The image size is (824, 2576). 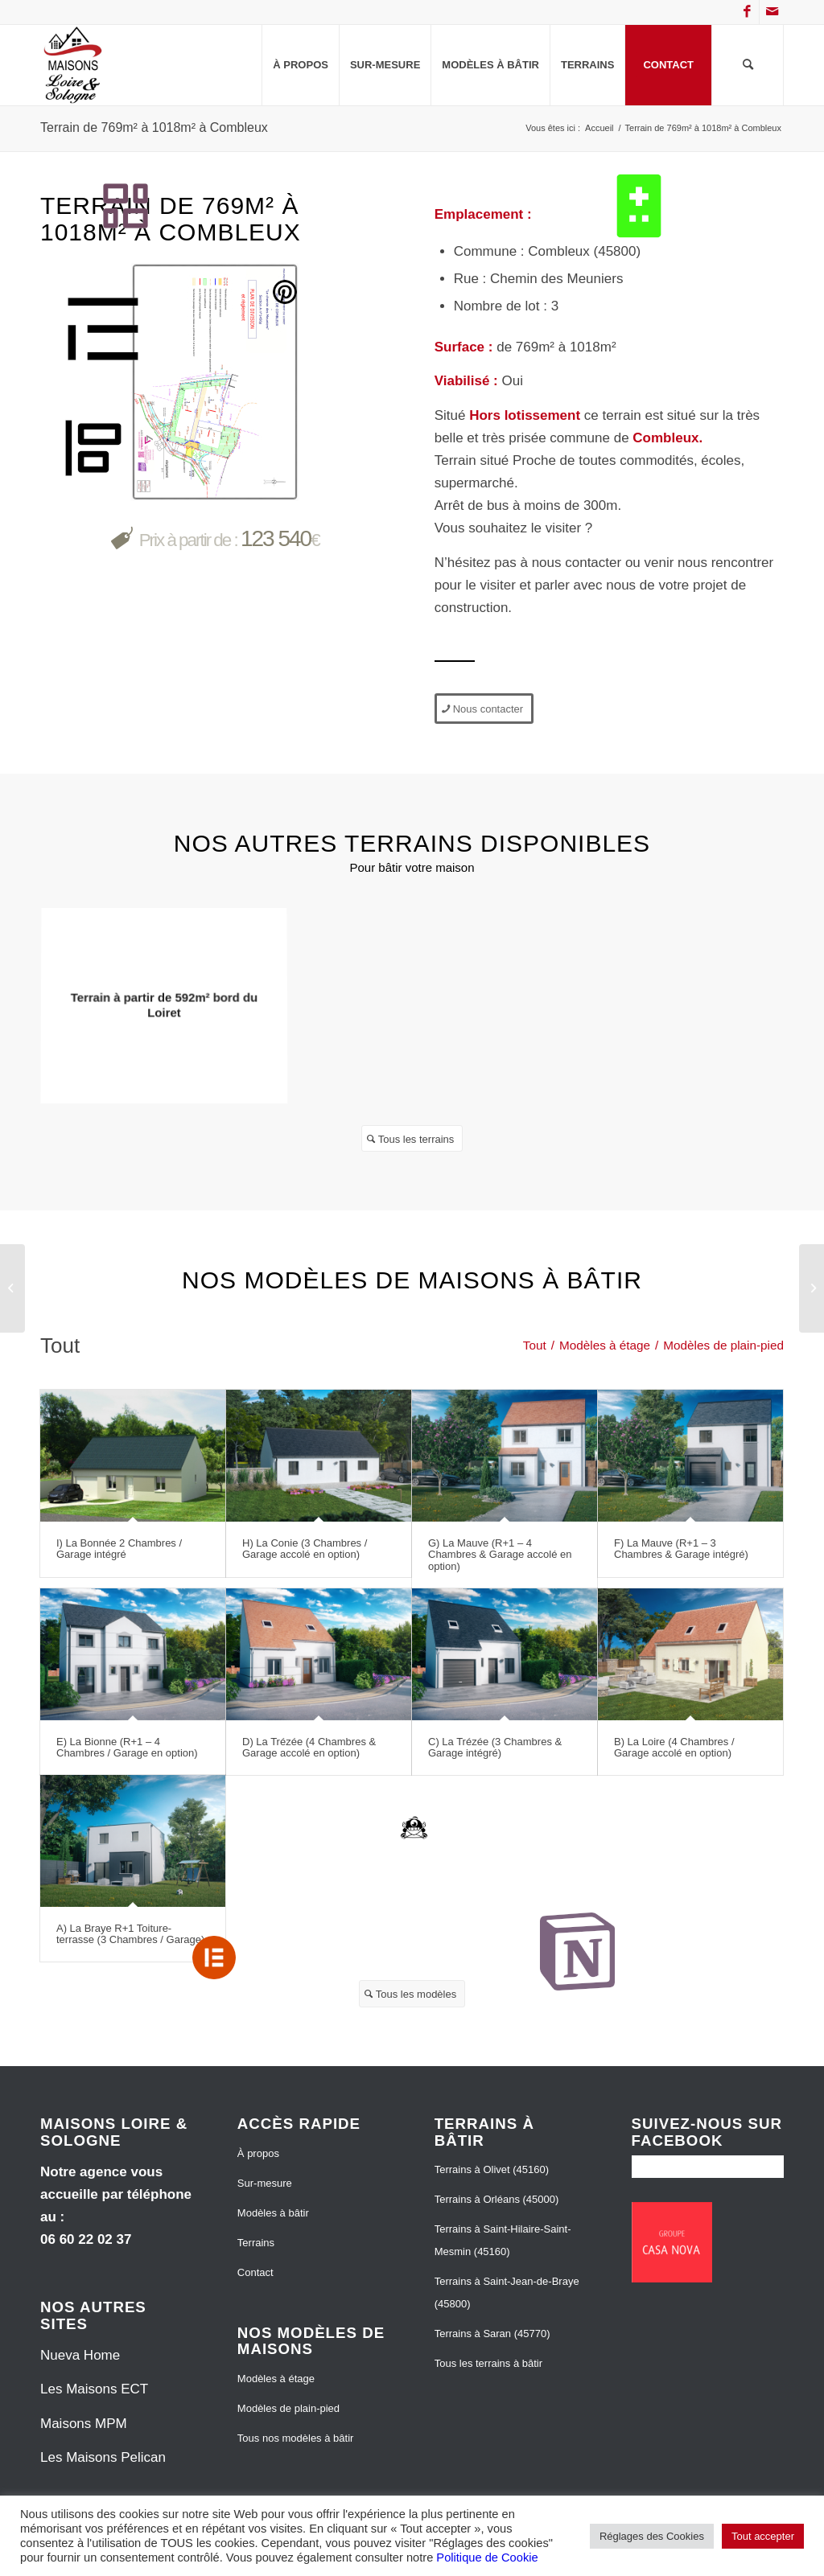 I want to click on access the dashboard or control panel, so click(x=126, y=206).